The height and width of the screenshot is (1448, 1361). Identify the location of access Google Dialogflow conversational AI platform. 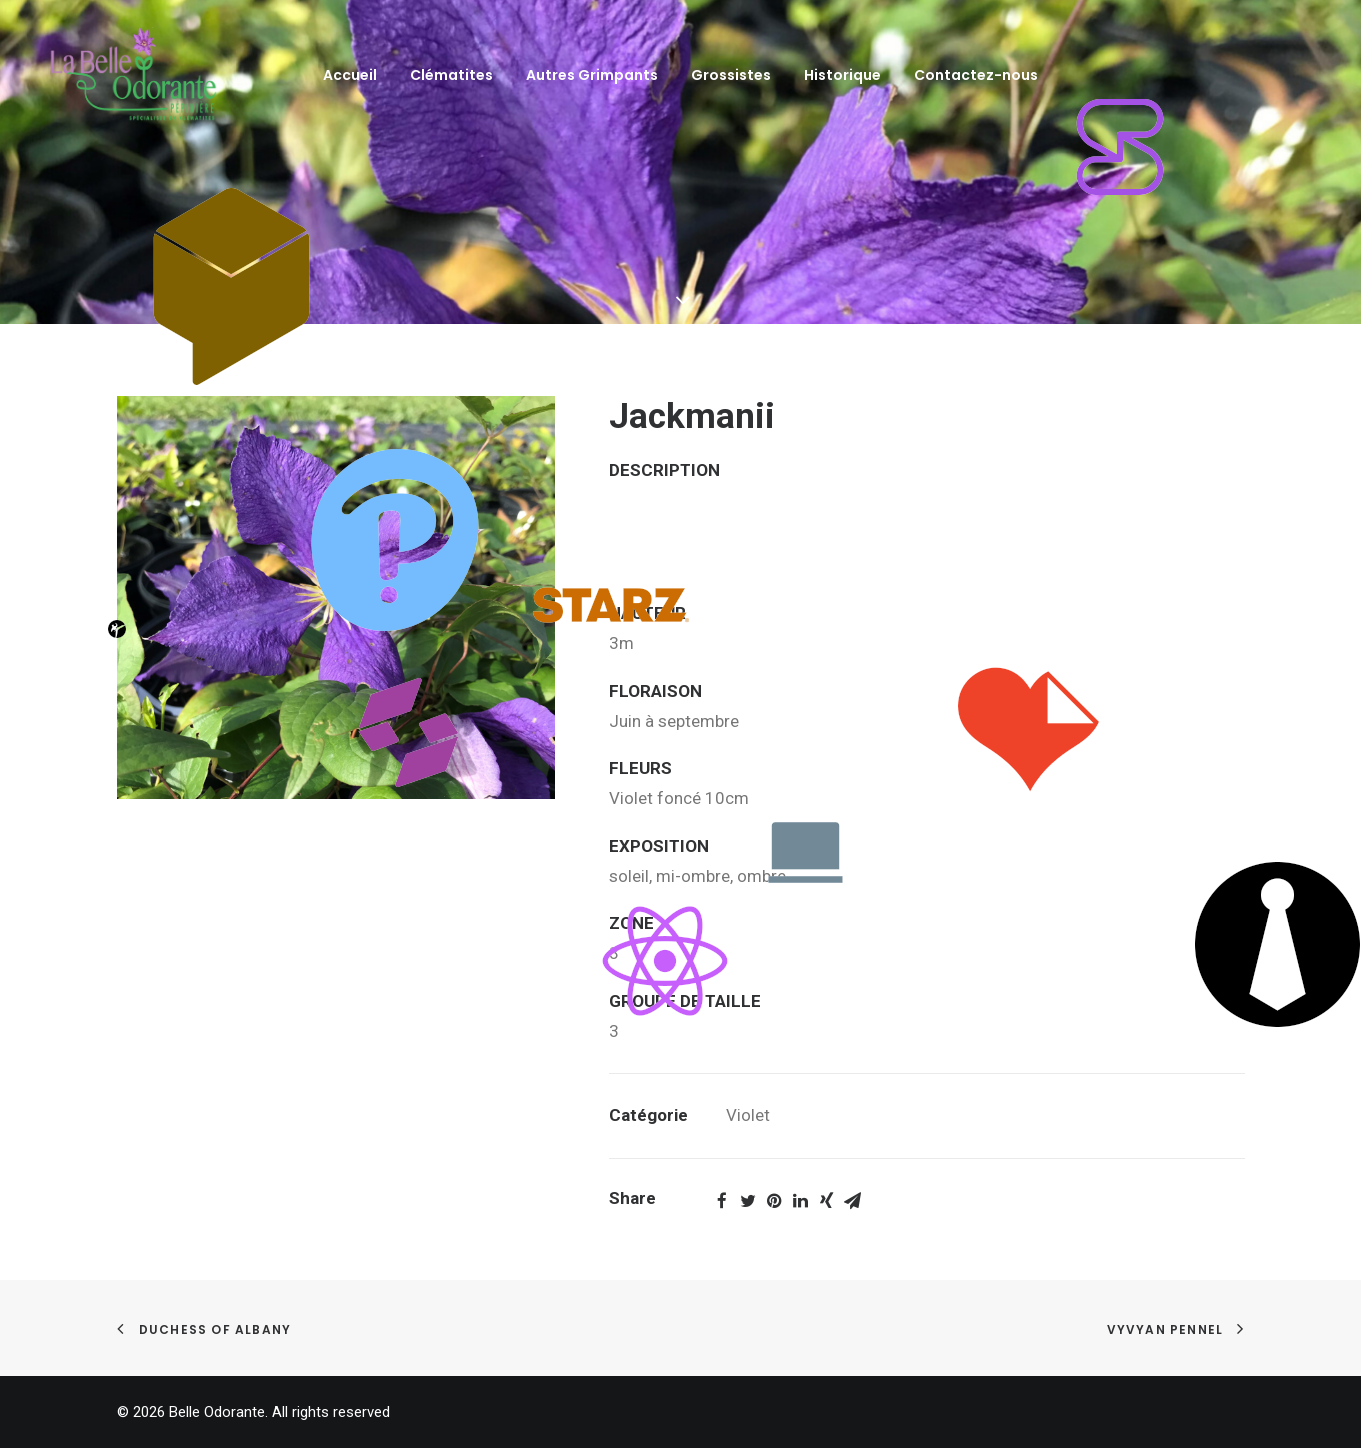
(231, 286).